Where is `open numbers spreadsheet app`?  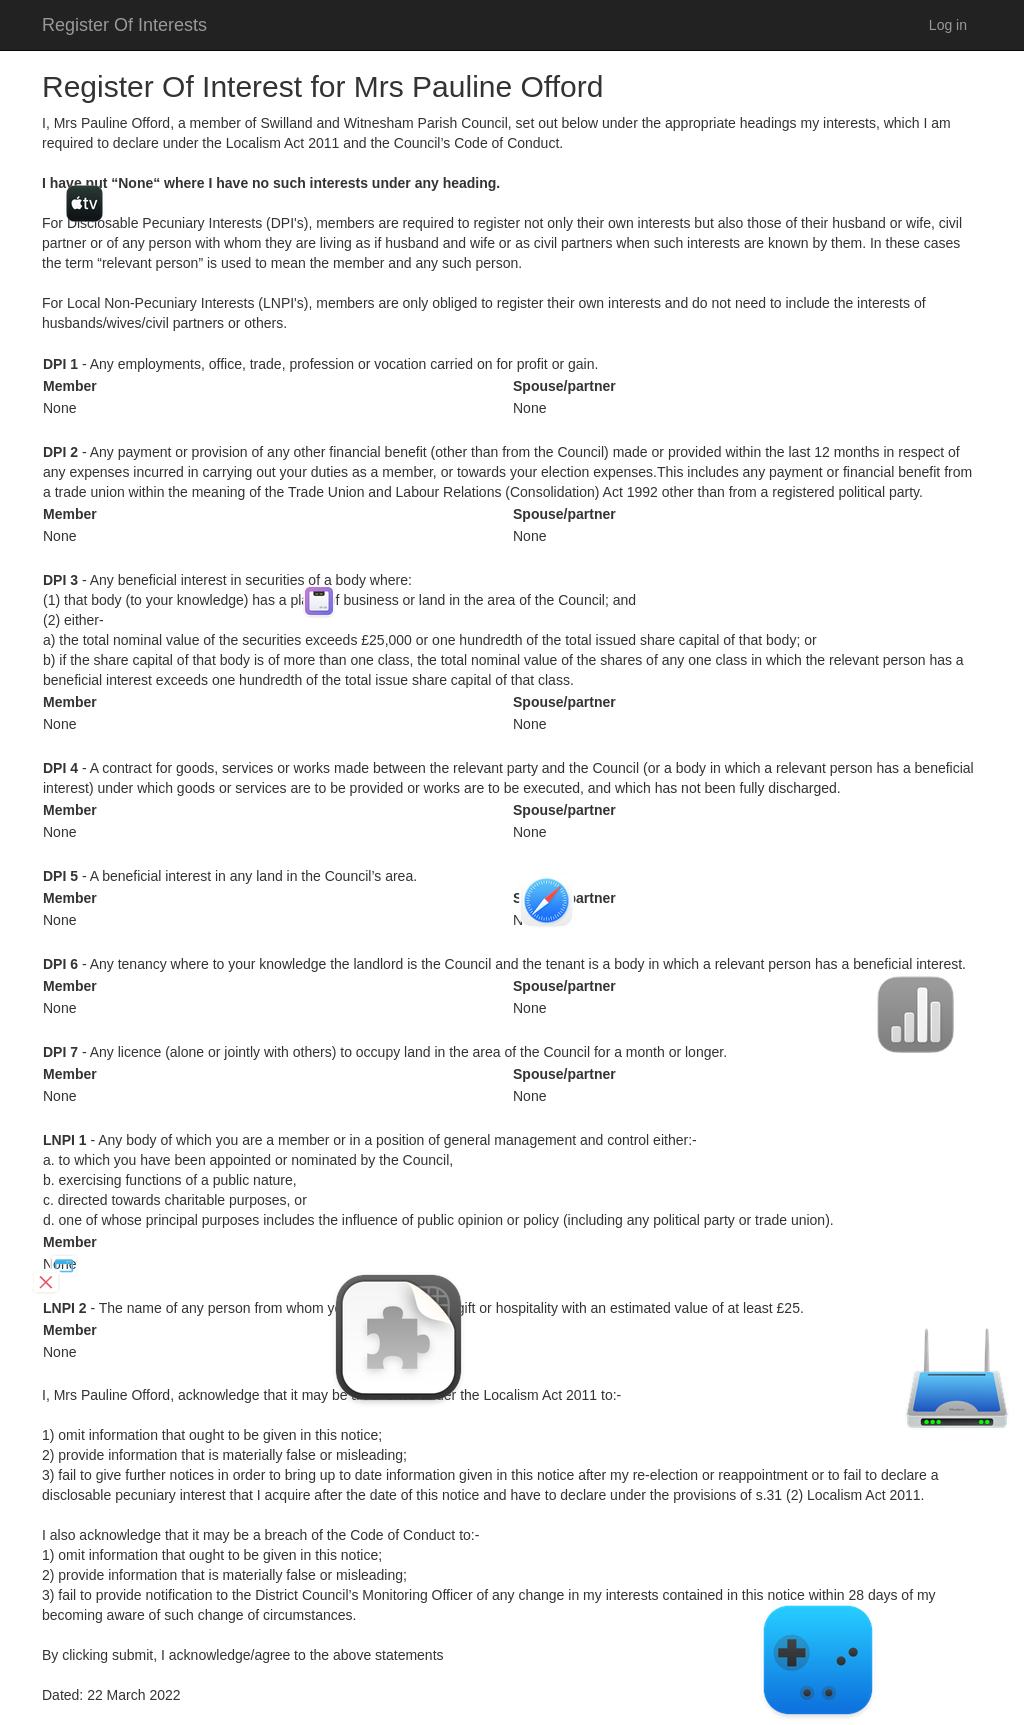
open numbers spreadsheet app is located at coordinates (915, 1014).